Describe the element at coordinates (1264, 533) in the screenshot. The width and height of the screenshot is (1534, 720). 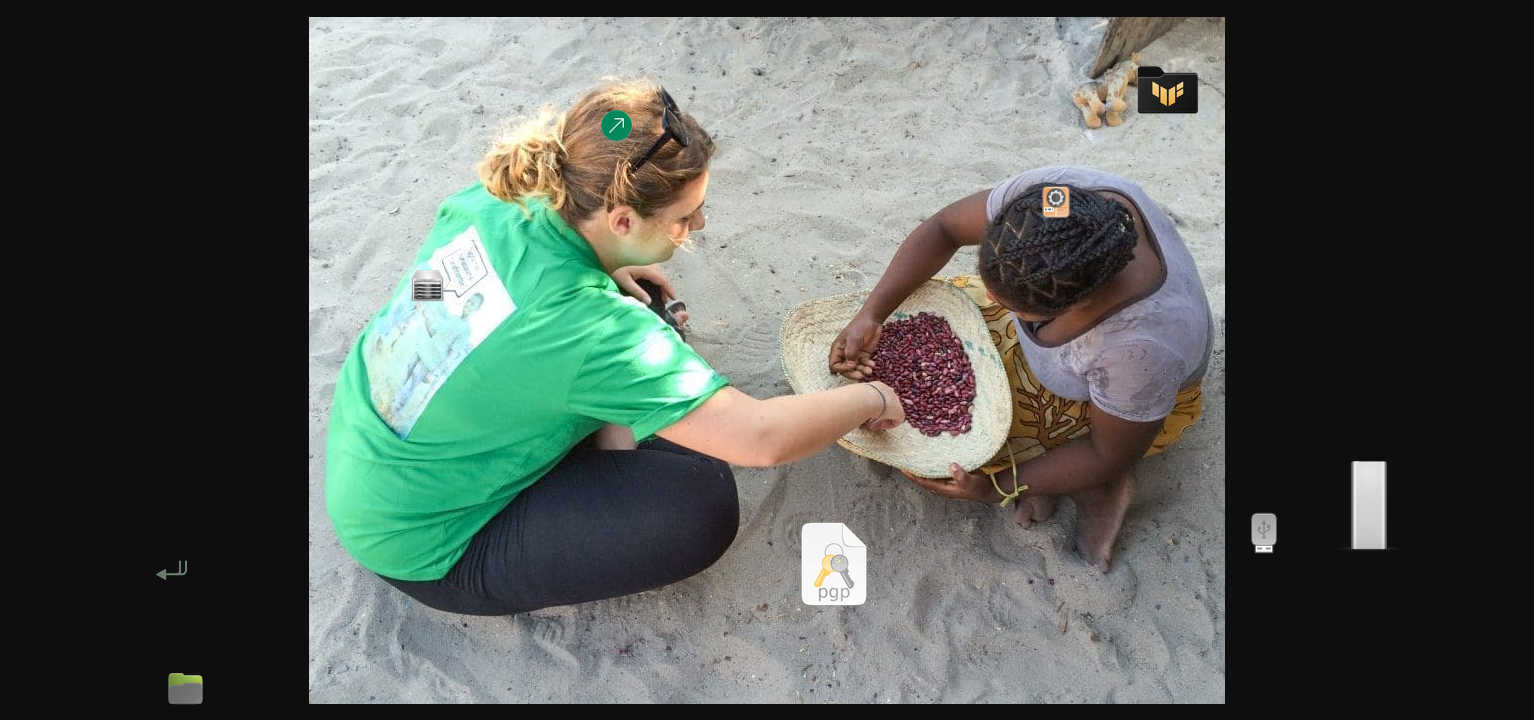
I see `removable USB storage device` at that location.